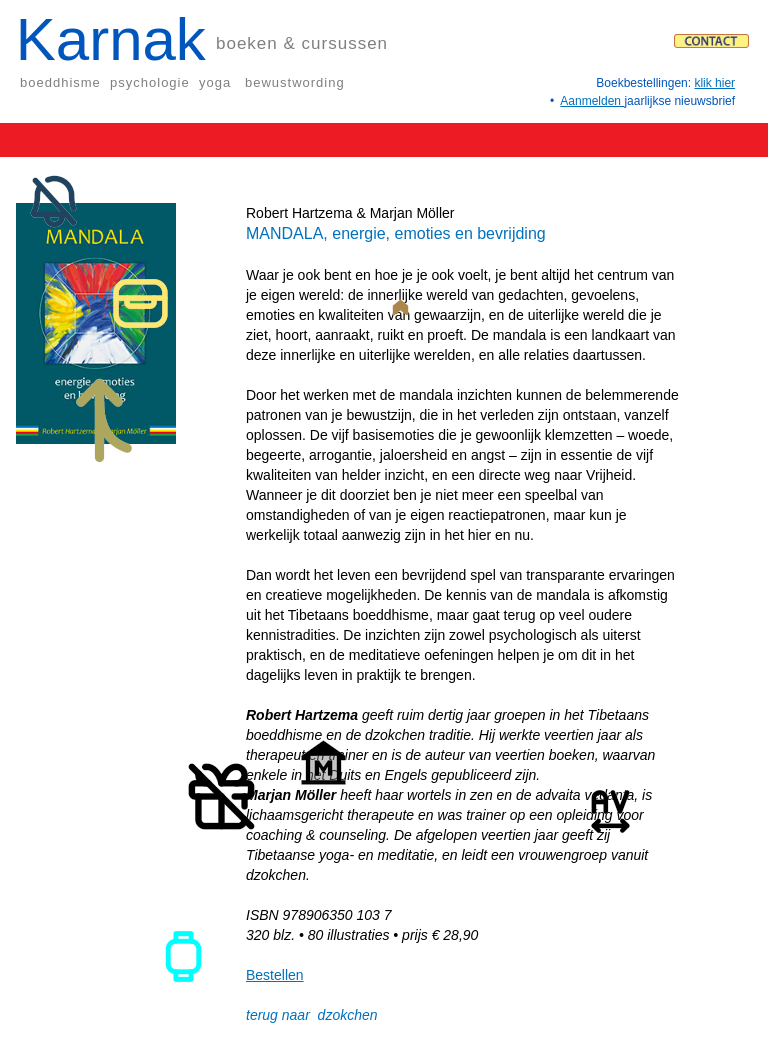 The image size is (768, 1045). I want to click on adjust letter spacing in text, so click(610, 811).